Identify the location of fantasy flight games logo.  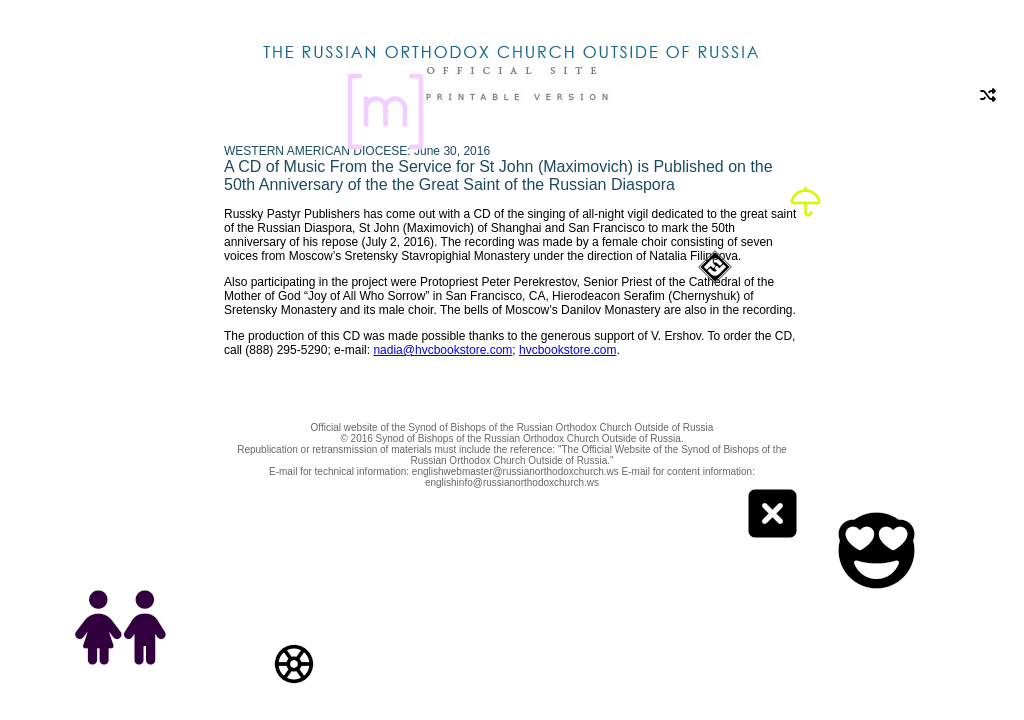
(715, 267).